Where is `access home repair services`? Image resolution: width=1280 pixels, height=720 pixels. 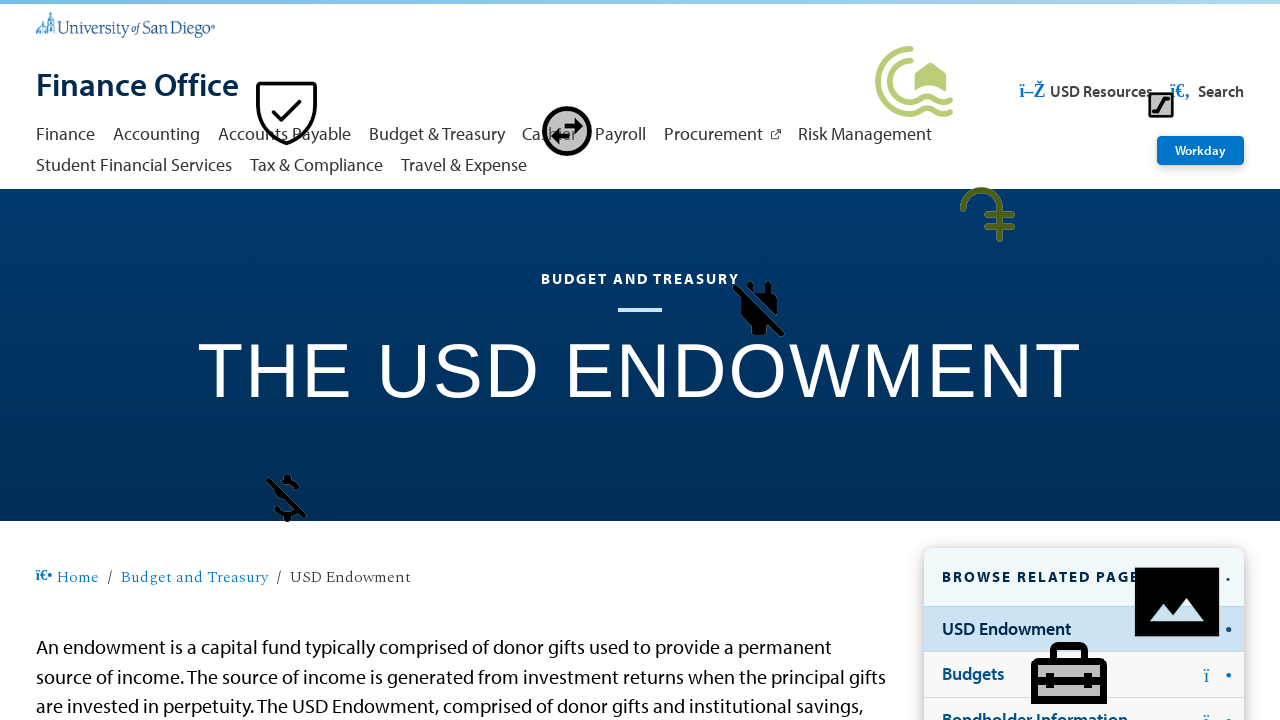 access home repair services is located at coordinates (1069, 673).